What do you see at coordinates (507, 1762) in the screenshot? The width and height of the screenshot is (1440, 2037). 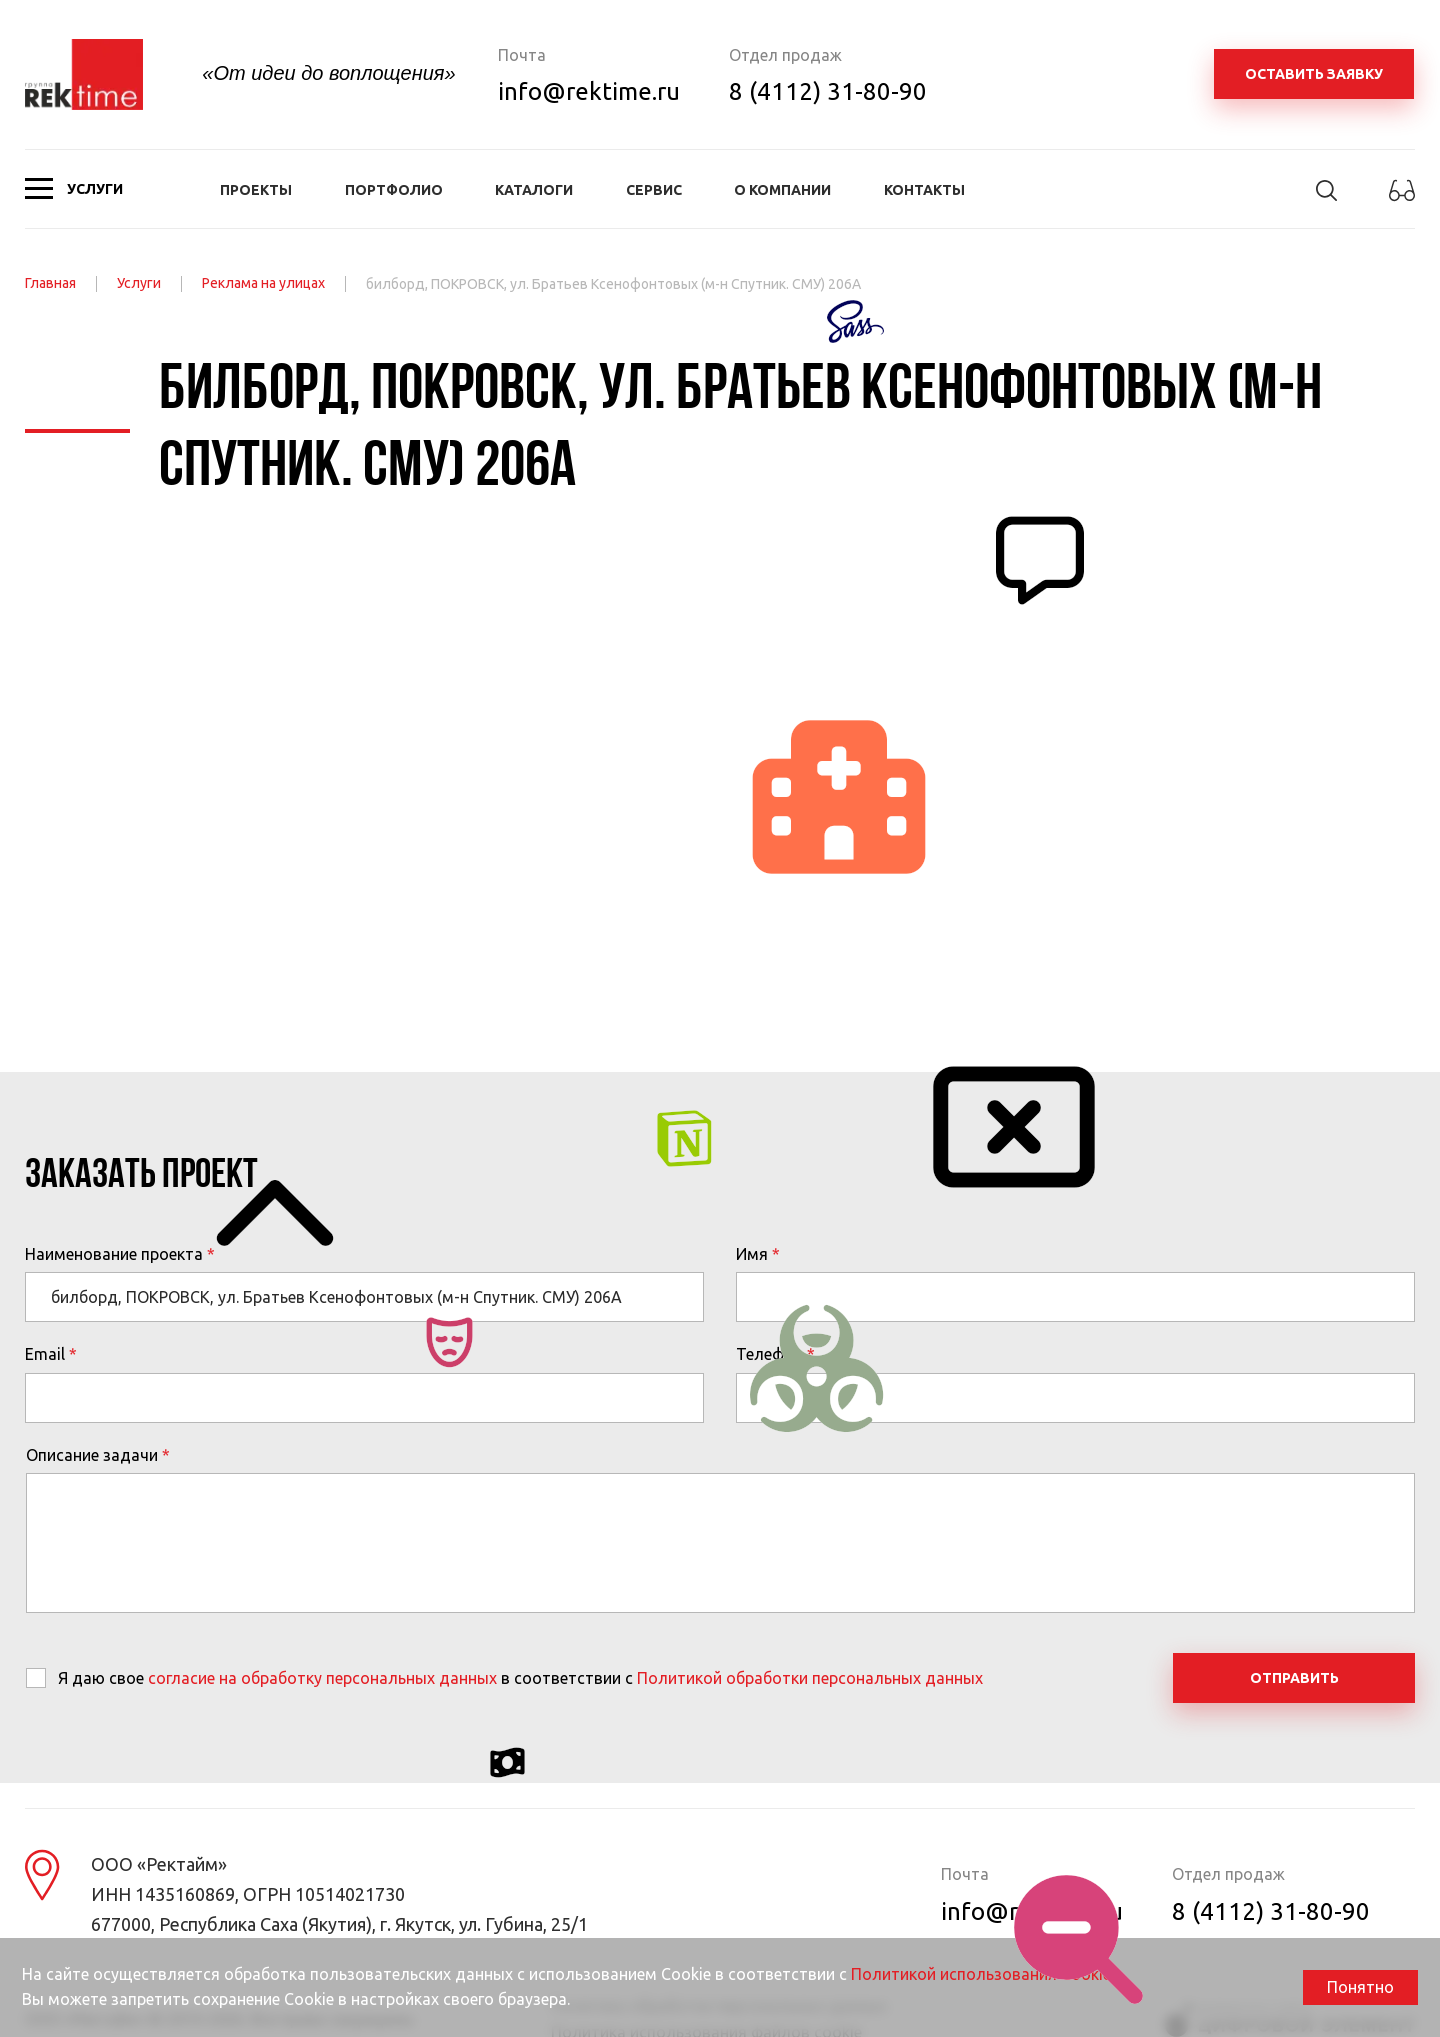 I see `view payment or billing information` at bounding box center [507, 1762].